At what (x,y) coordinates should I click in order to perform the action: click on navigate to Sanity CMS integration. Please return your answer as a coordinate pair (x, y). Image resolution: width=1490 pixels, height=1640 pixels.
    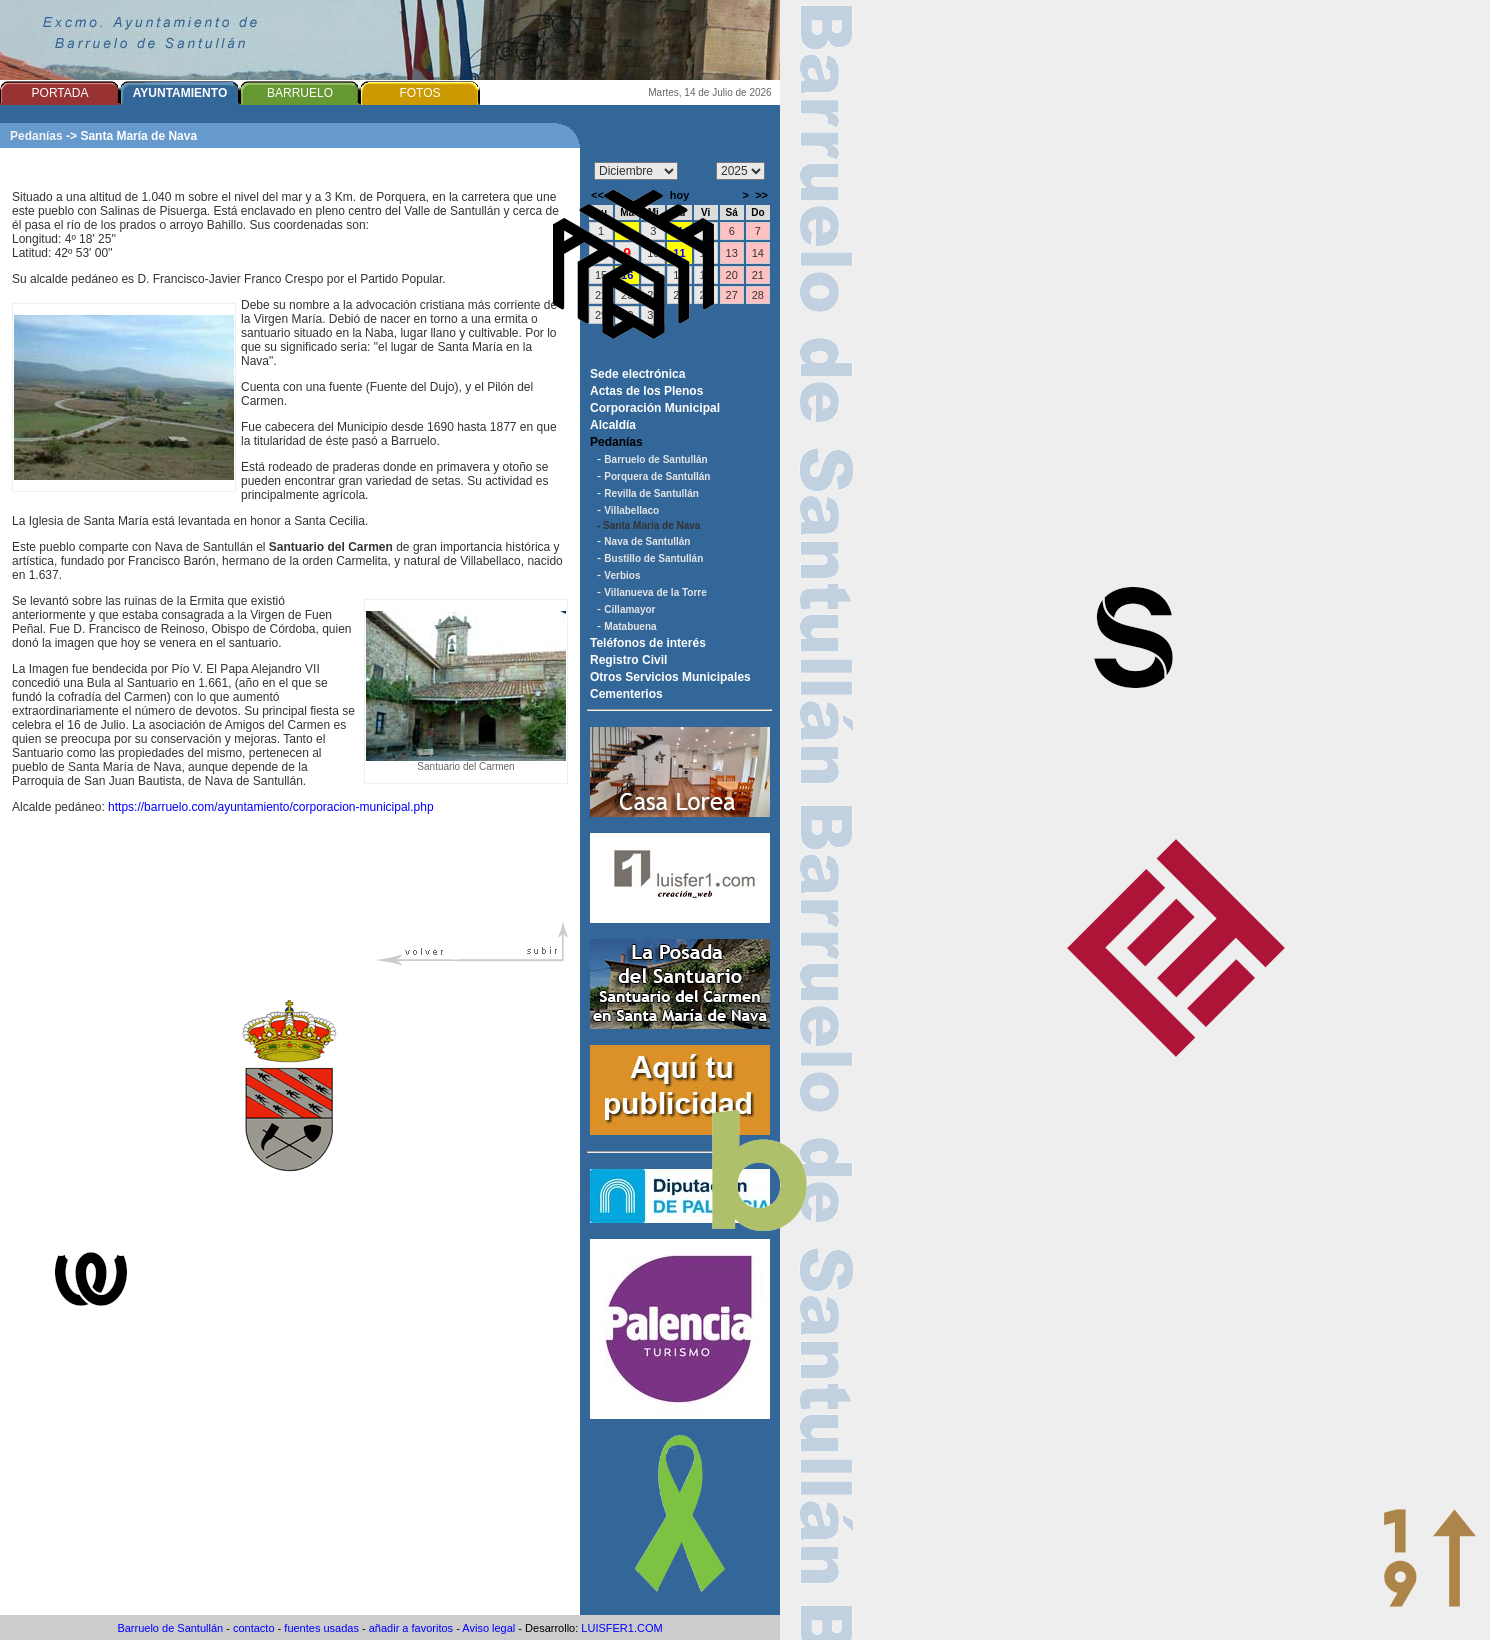
    Looking at the image, I should click on (1133, 637).